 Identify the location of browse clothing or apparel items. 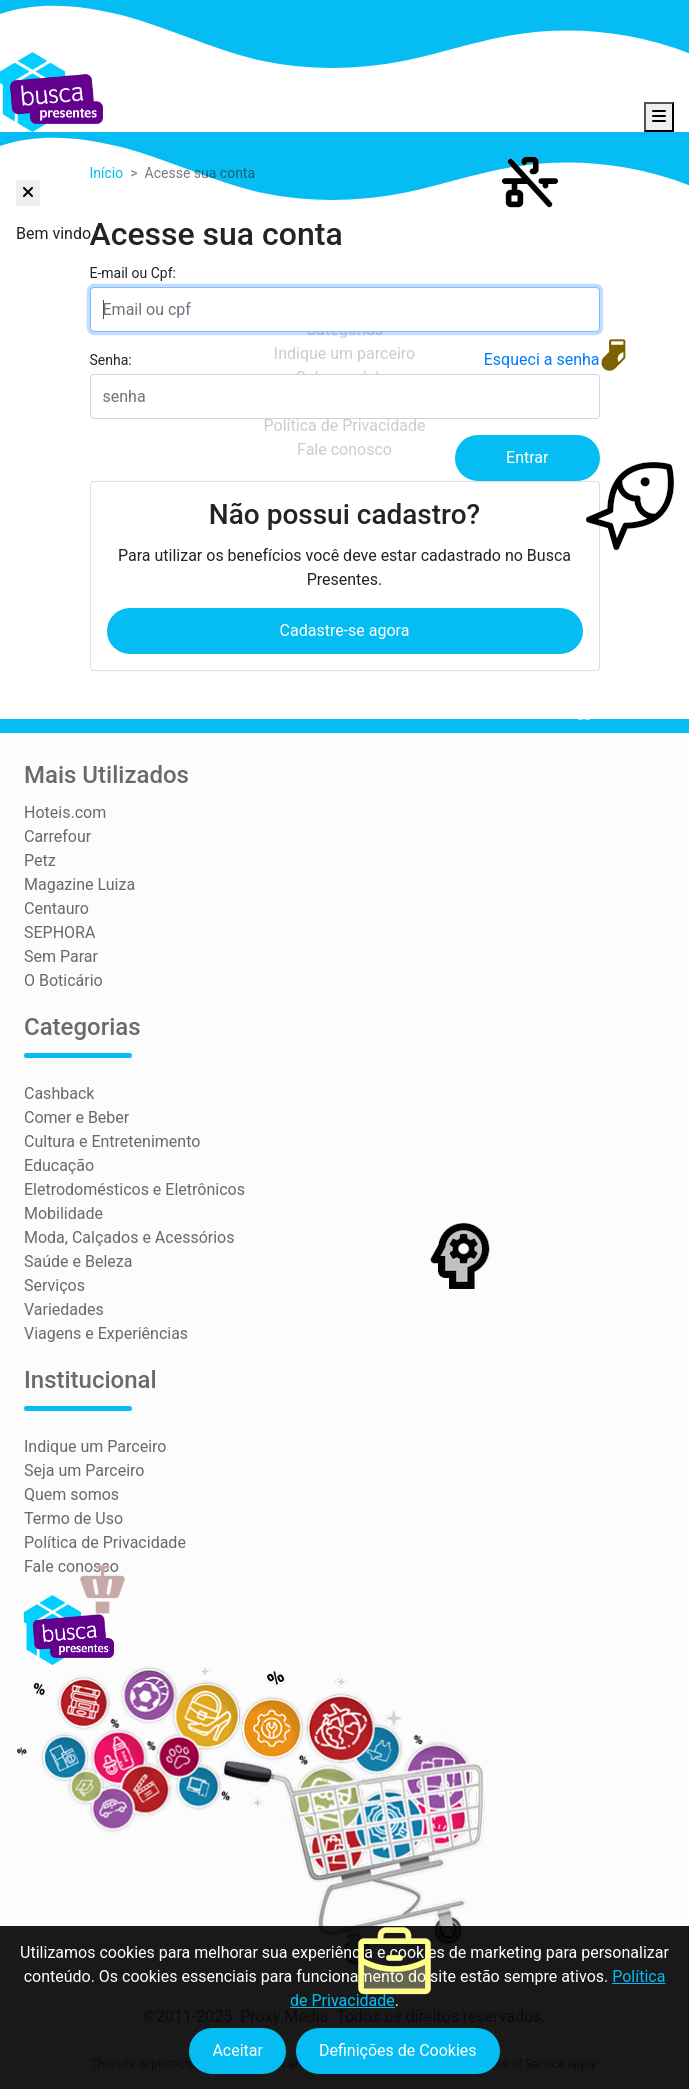
(614, 354).